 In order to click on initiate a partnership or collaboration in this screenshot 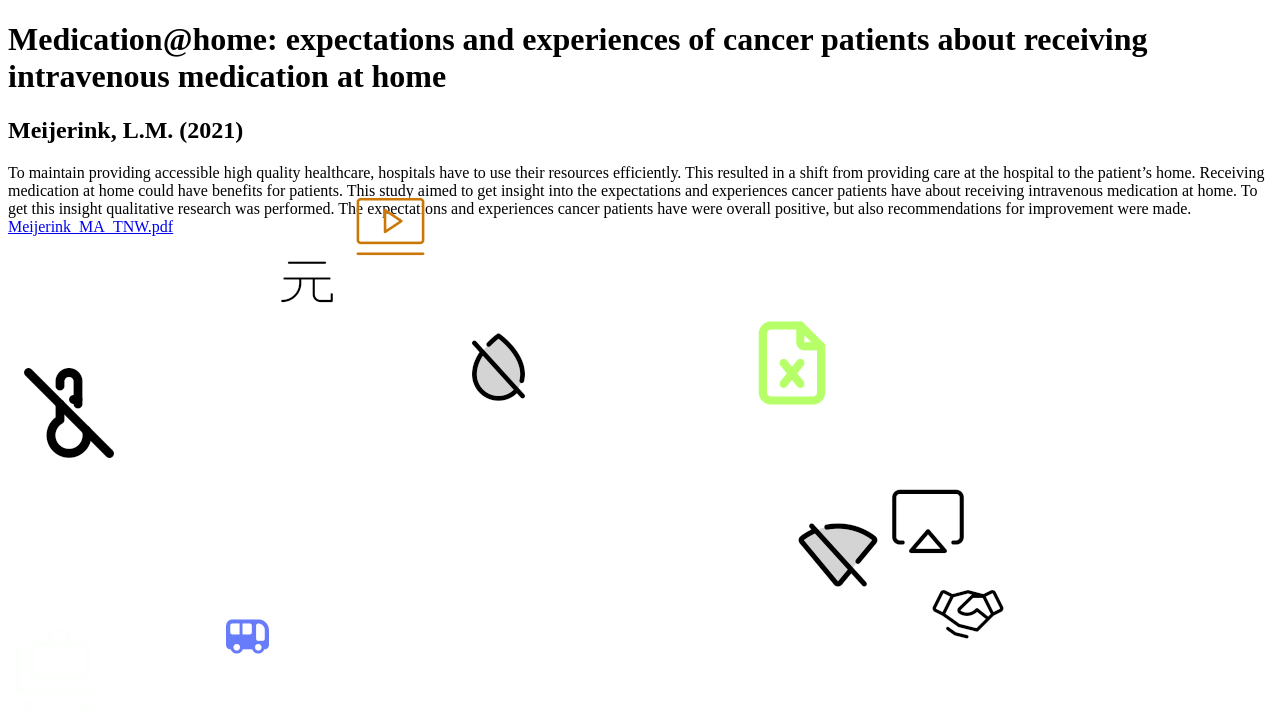, I will do `click(968, 612)`.